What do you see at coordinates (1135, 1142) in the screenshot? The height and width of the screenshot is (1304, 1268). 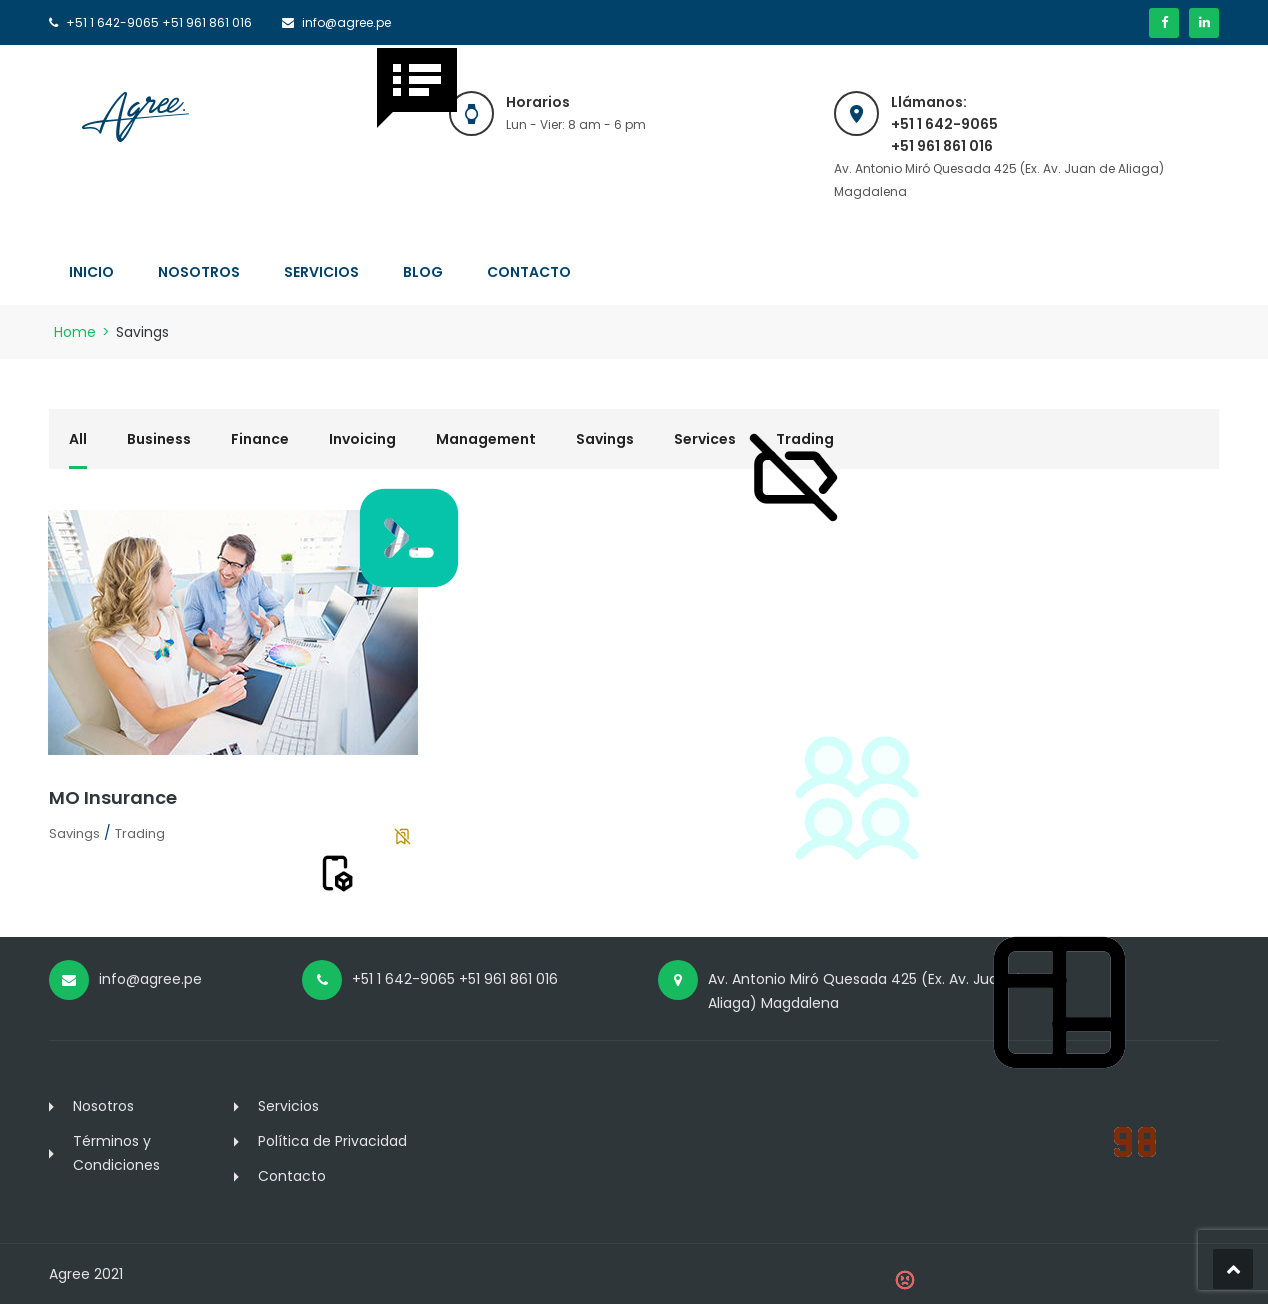 I see `indicates item number 98 in a list or sequence` at bounding box center [1135, 1142].